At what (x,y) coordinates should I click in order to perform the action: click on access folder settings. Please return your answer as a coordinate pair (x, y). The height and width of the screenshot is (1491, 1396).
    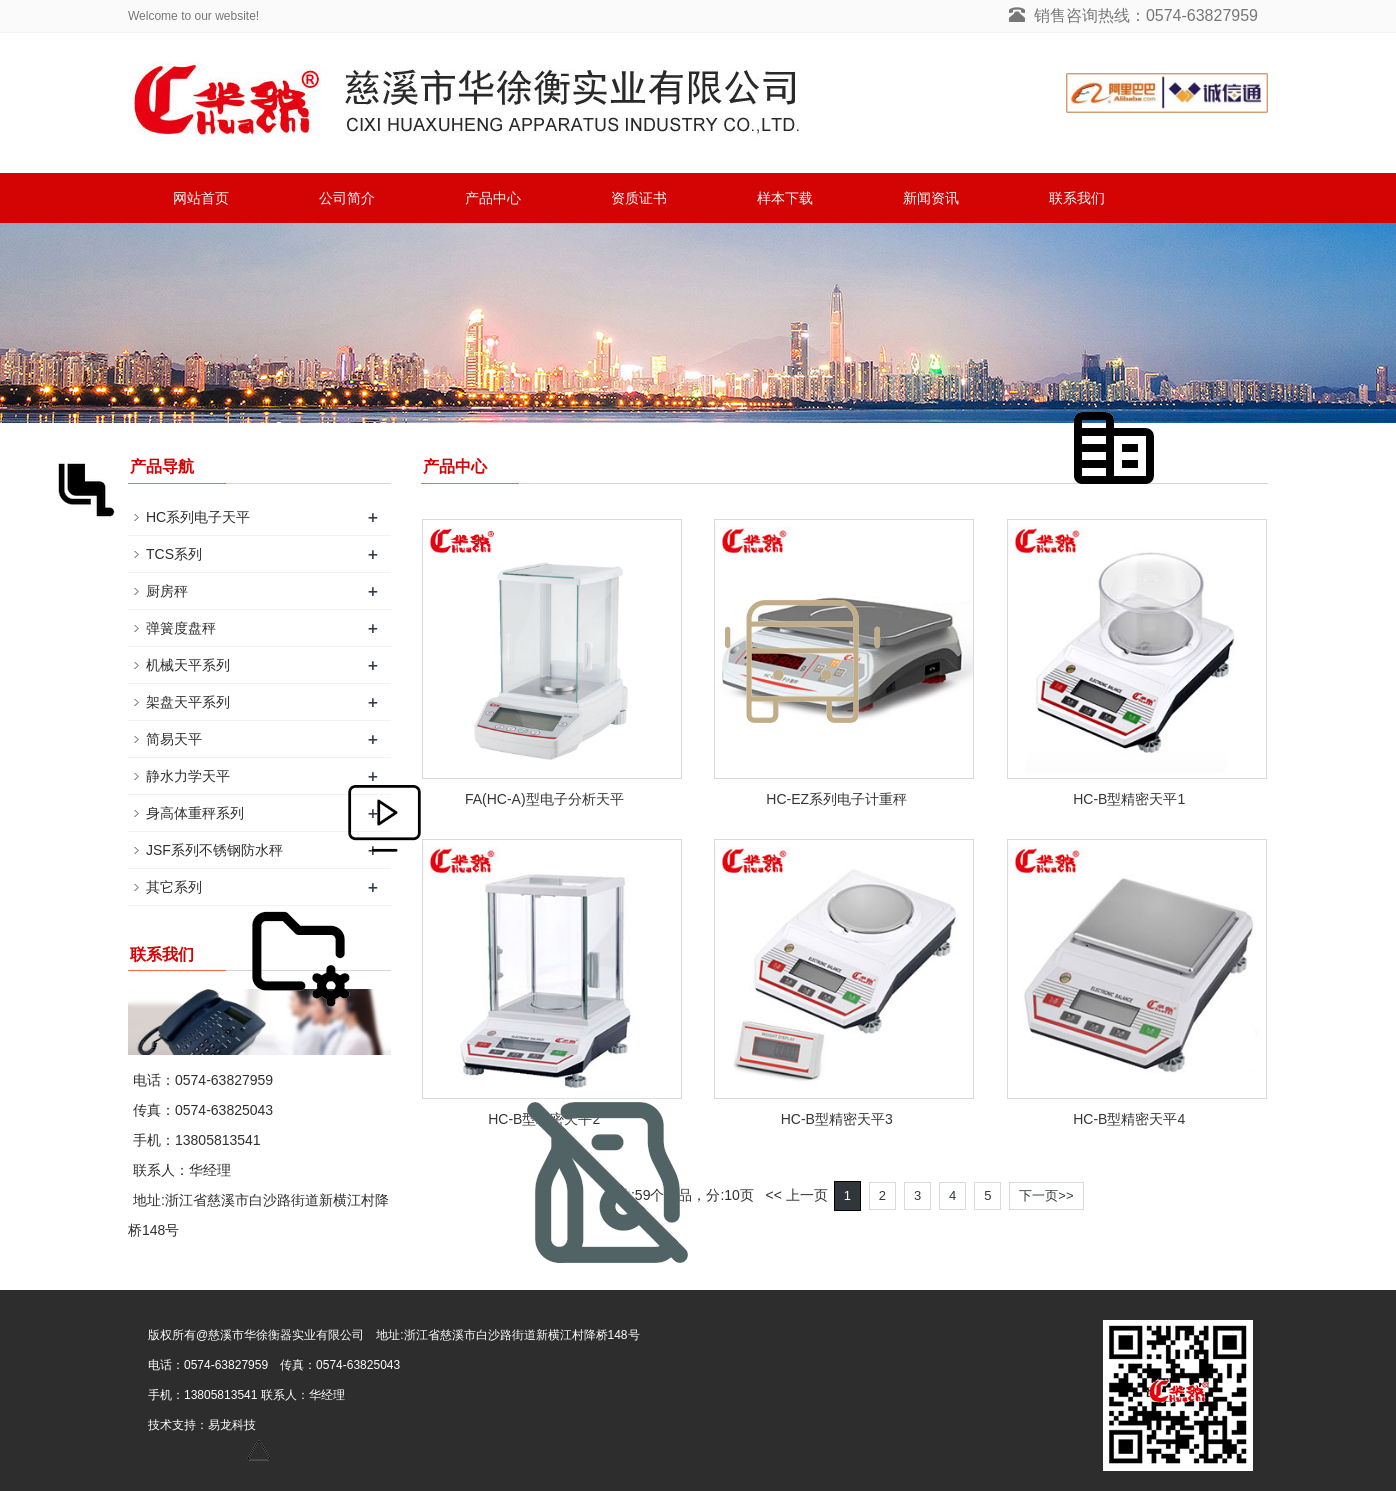
    Looking at the image, I should click on (298, 953).